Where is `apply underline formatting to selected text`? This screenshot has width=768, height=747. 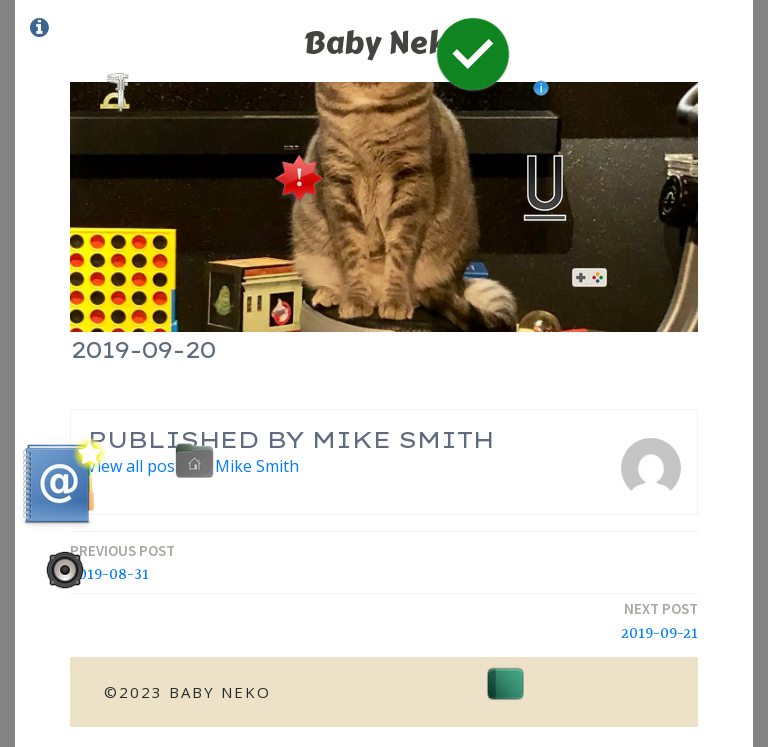
apply underline formatting to selected text is located at coordinates (545, 188).